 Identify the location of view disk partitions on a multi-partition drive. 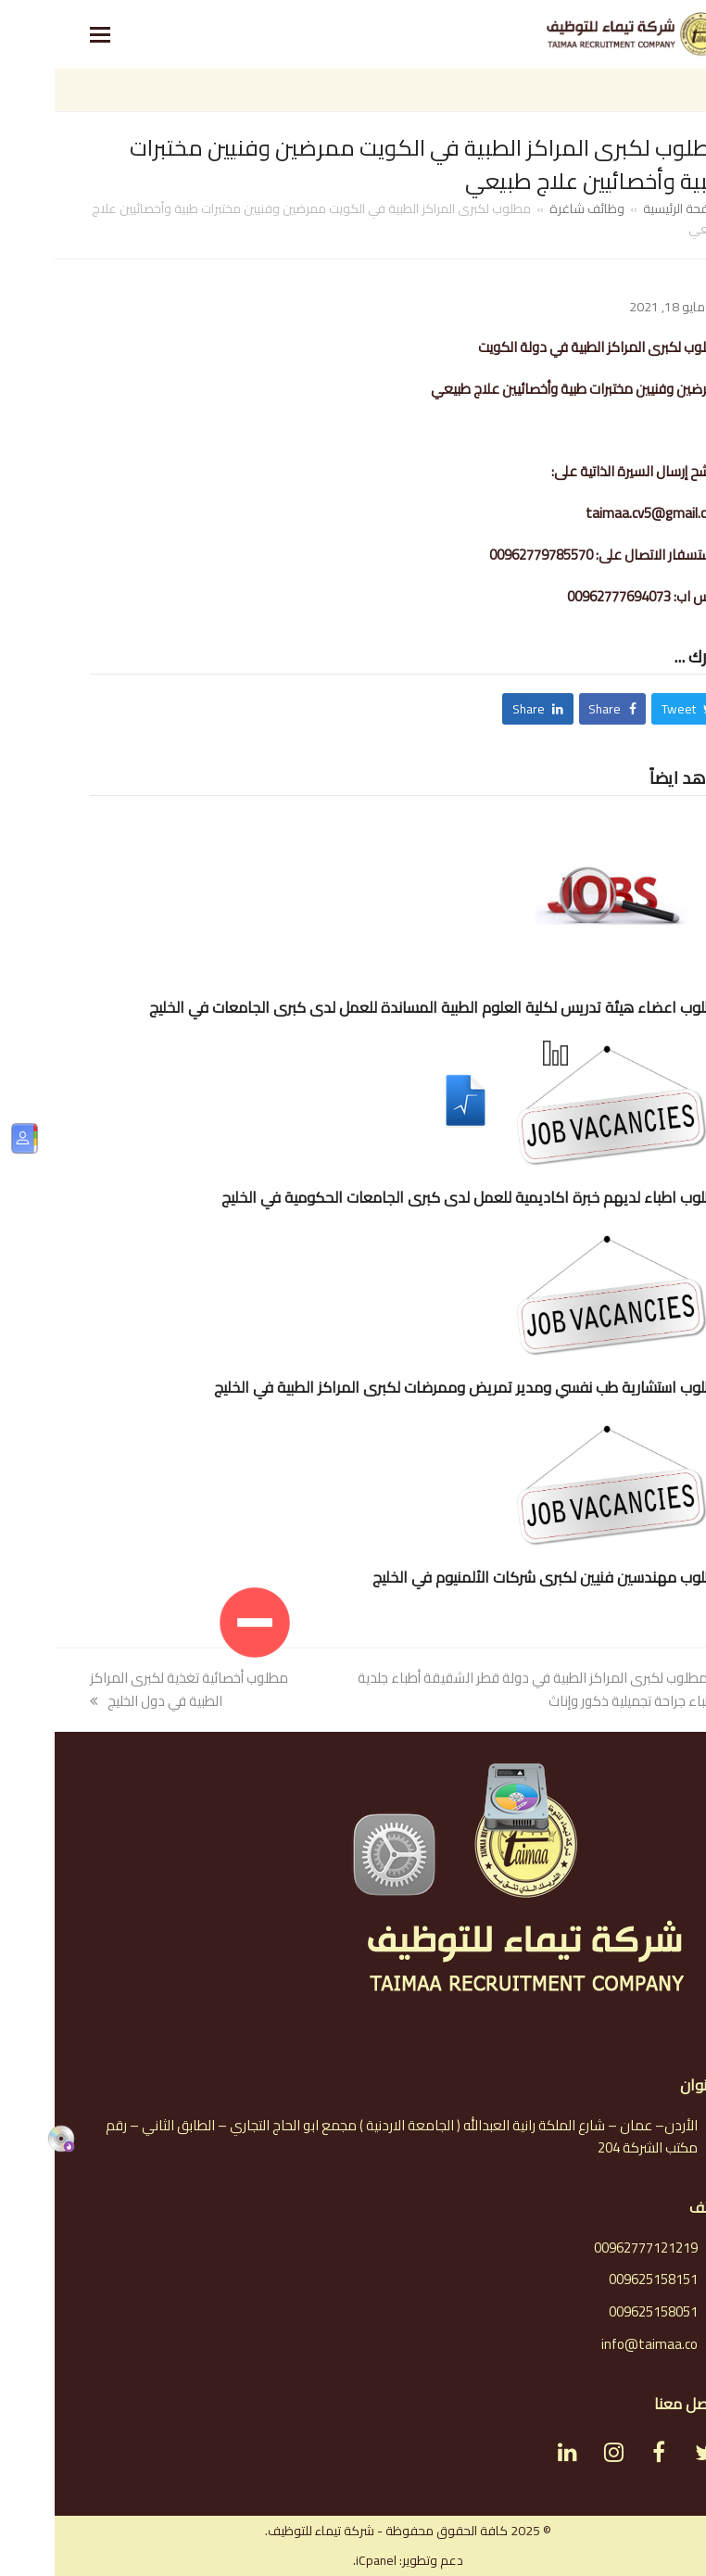
(516, 1797).